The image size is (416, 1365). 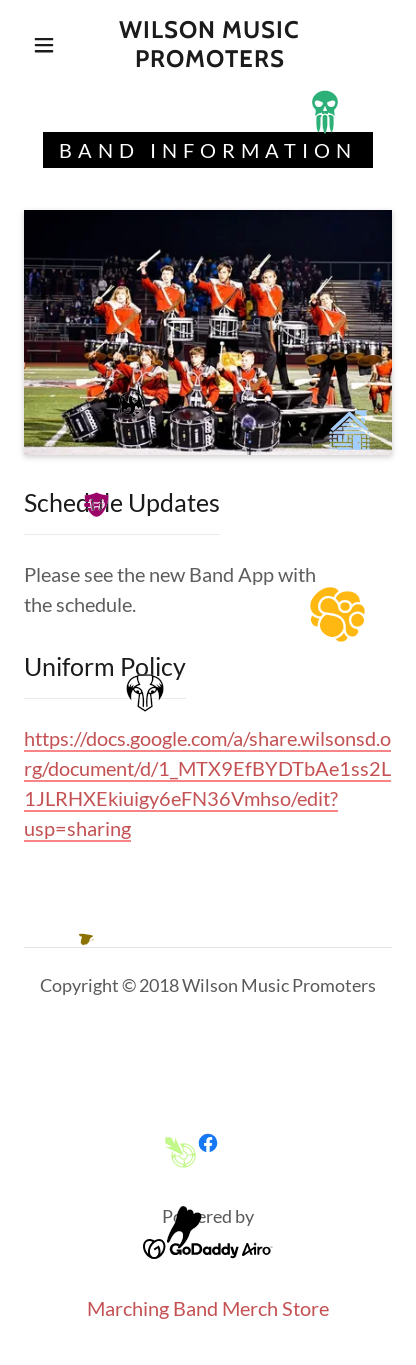 I want to click on equip or attach a shield to your character, so click(x=96, y=504).